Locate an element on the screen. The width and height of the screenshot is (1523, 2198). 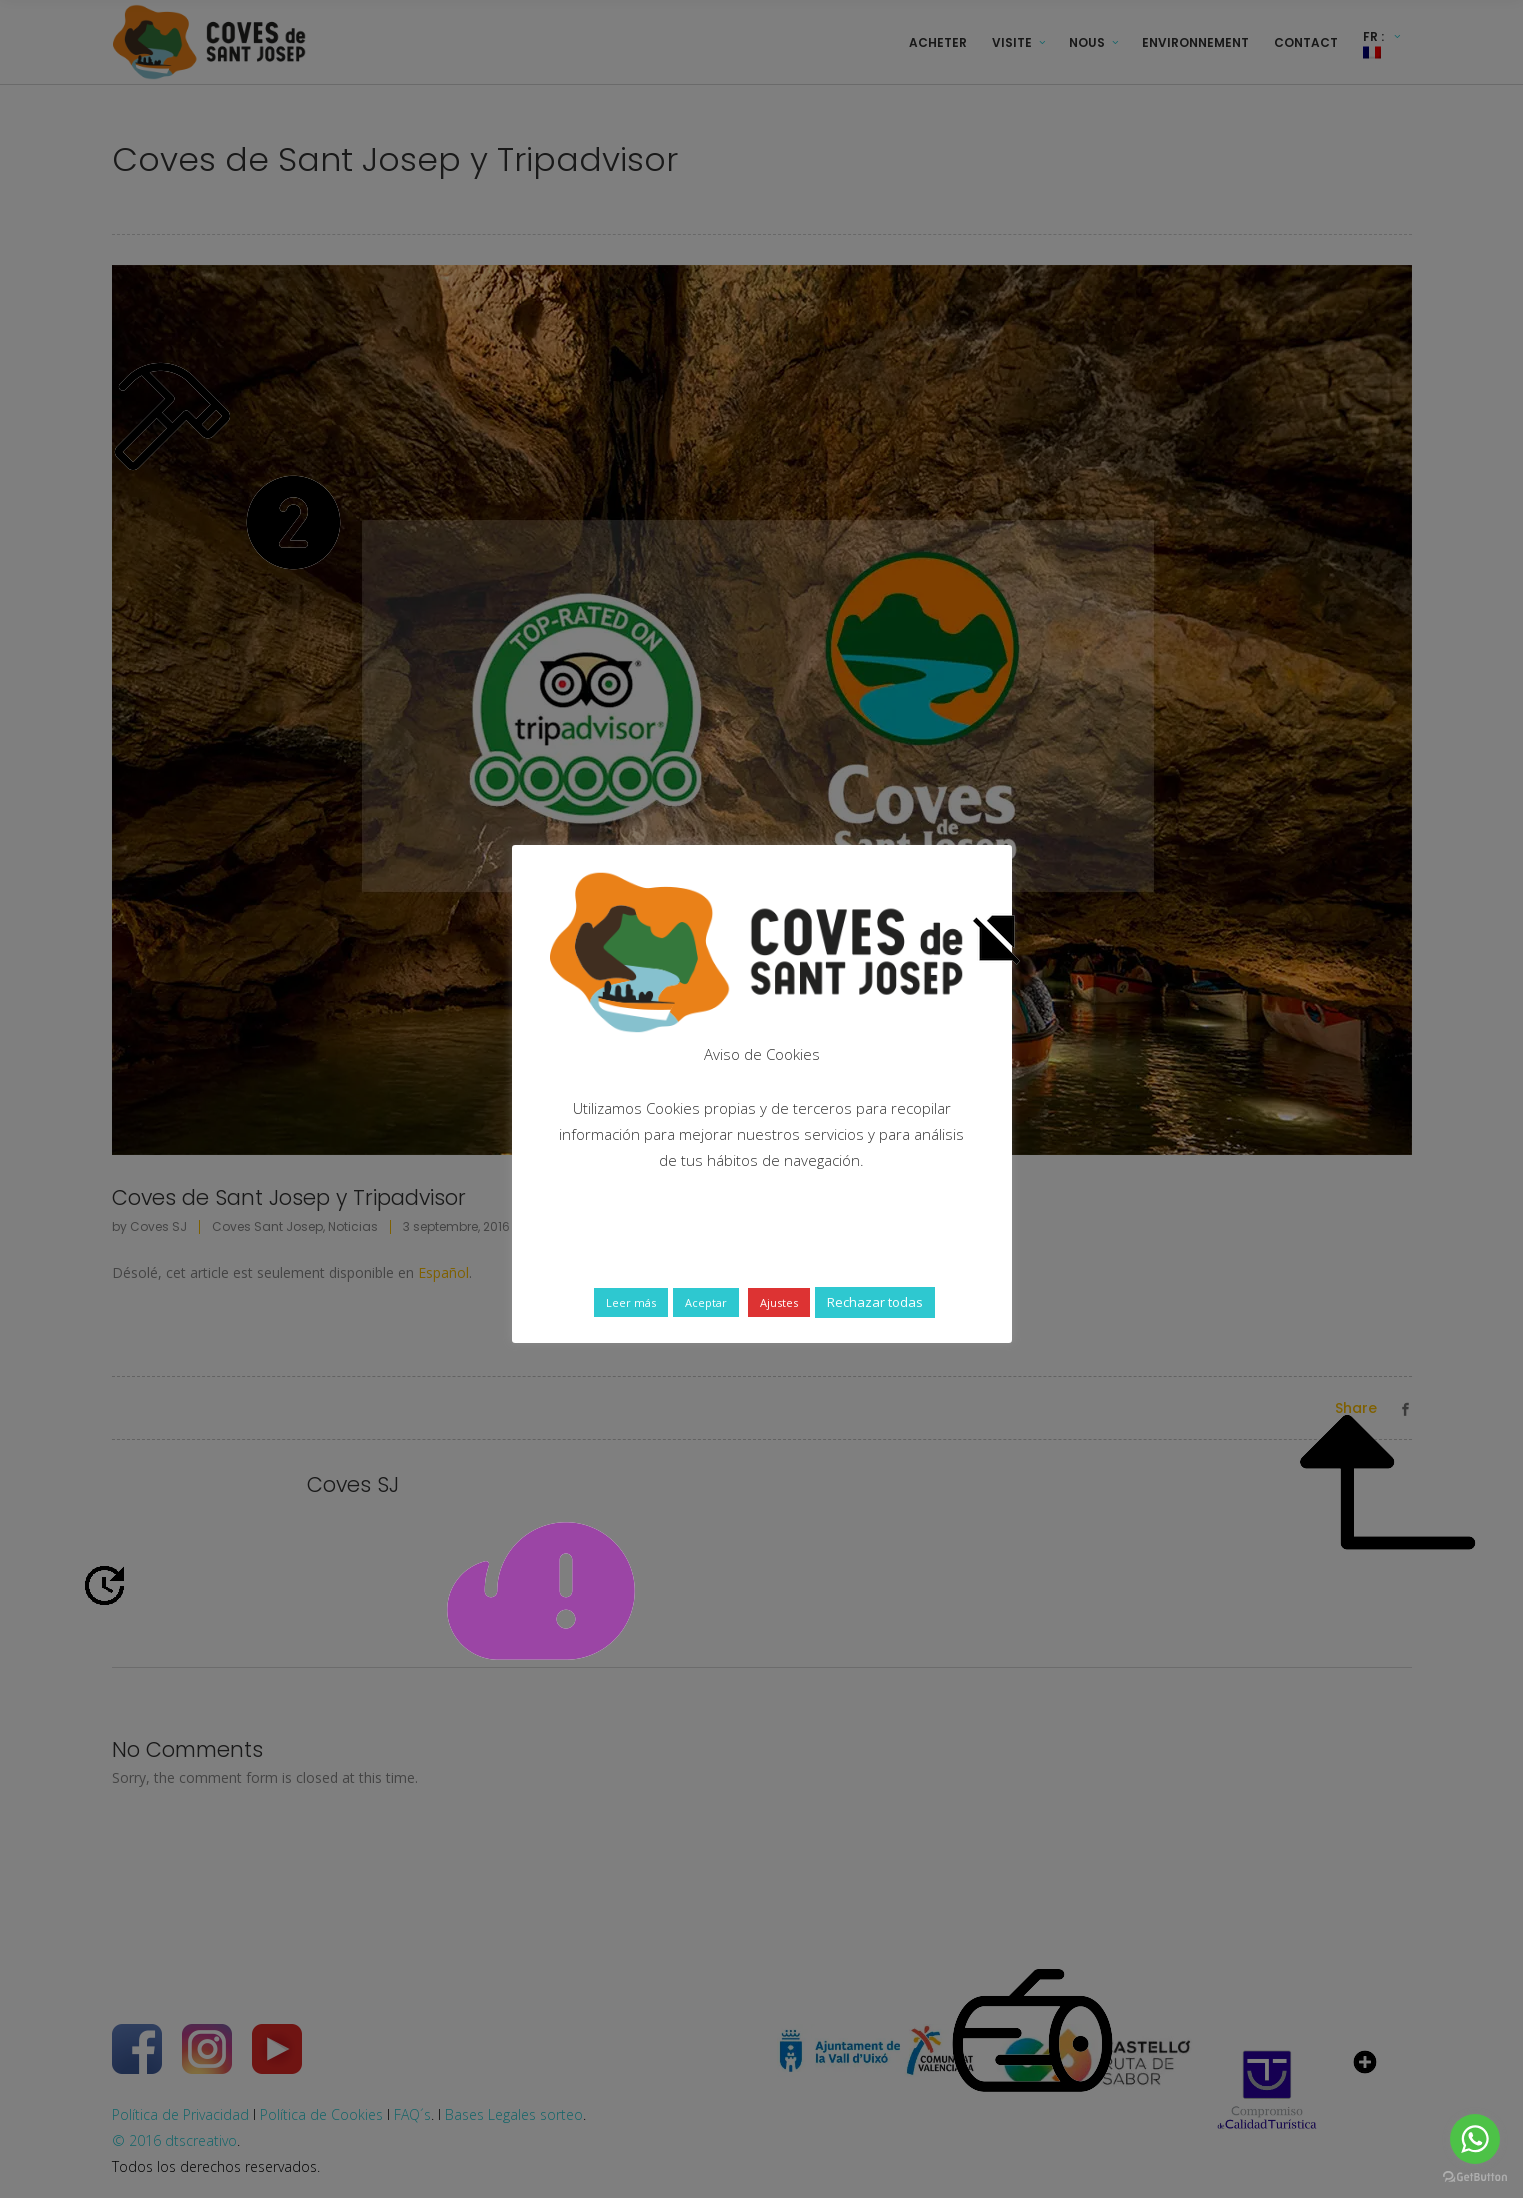
no sim card detected is located at coordinates (997, 938).